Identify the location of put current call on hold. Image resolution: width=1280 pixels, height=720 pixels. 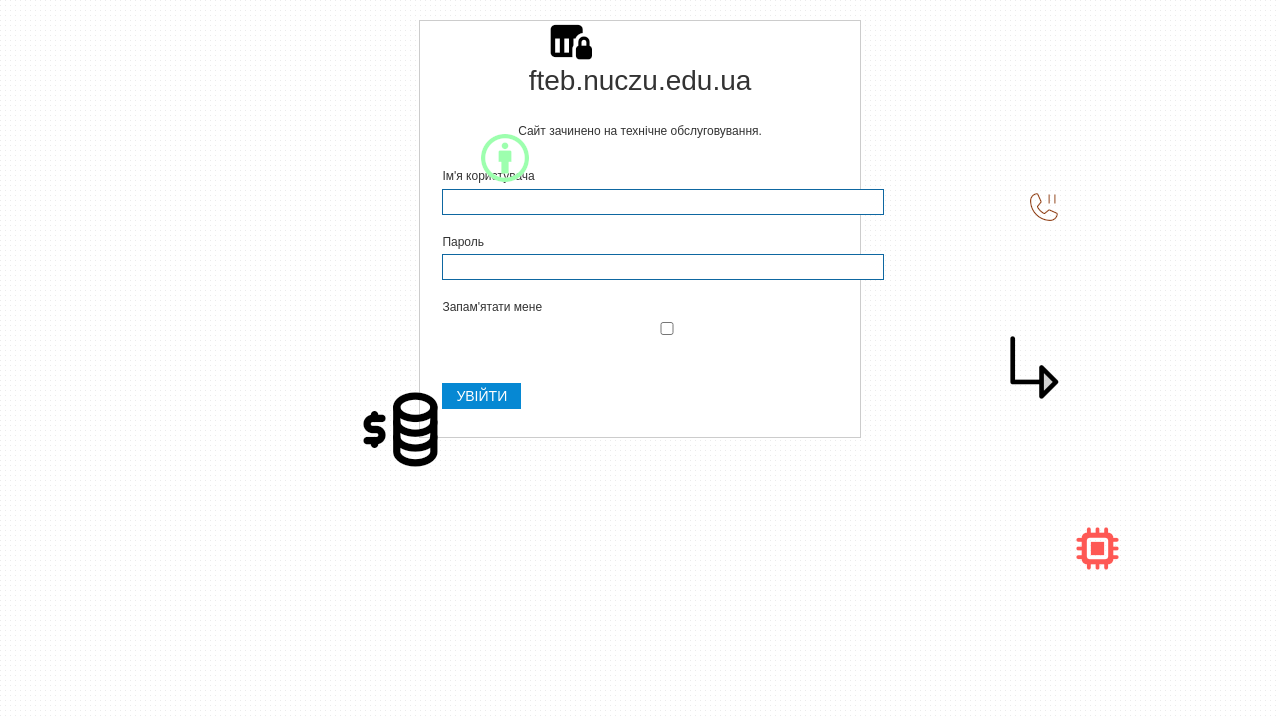
(1044, 206).